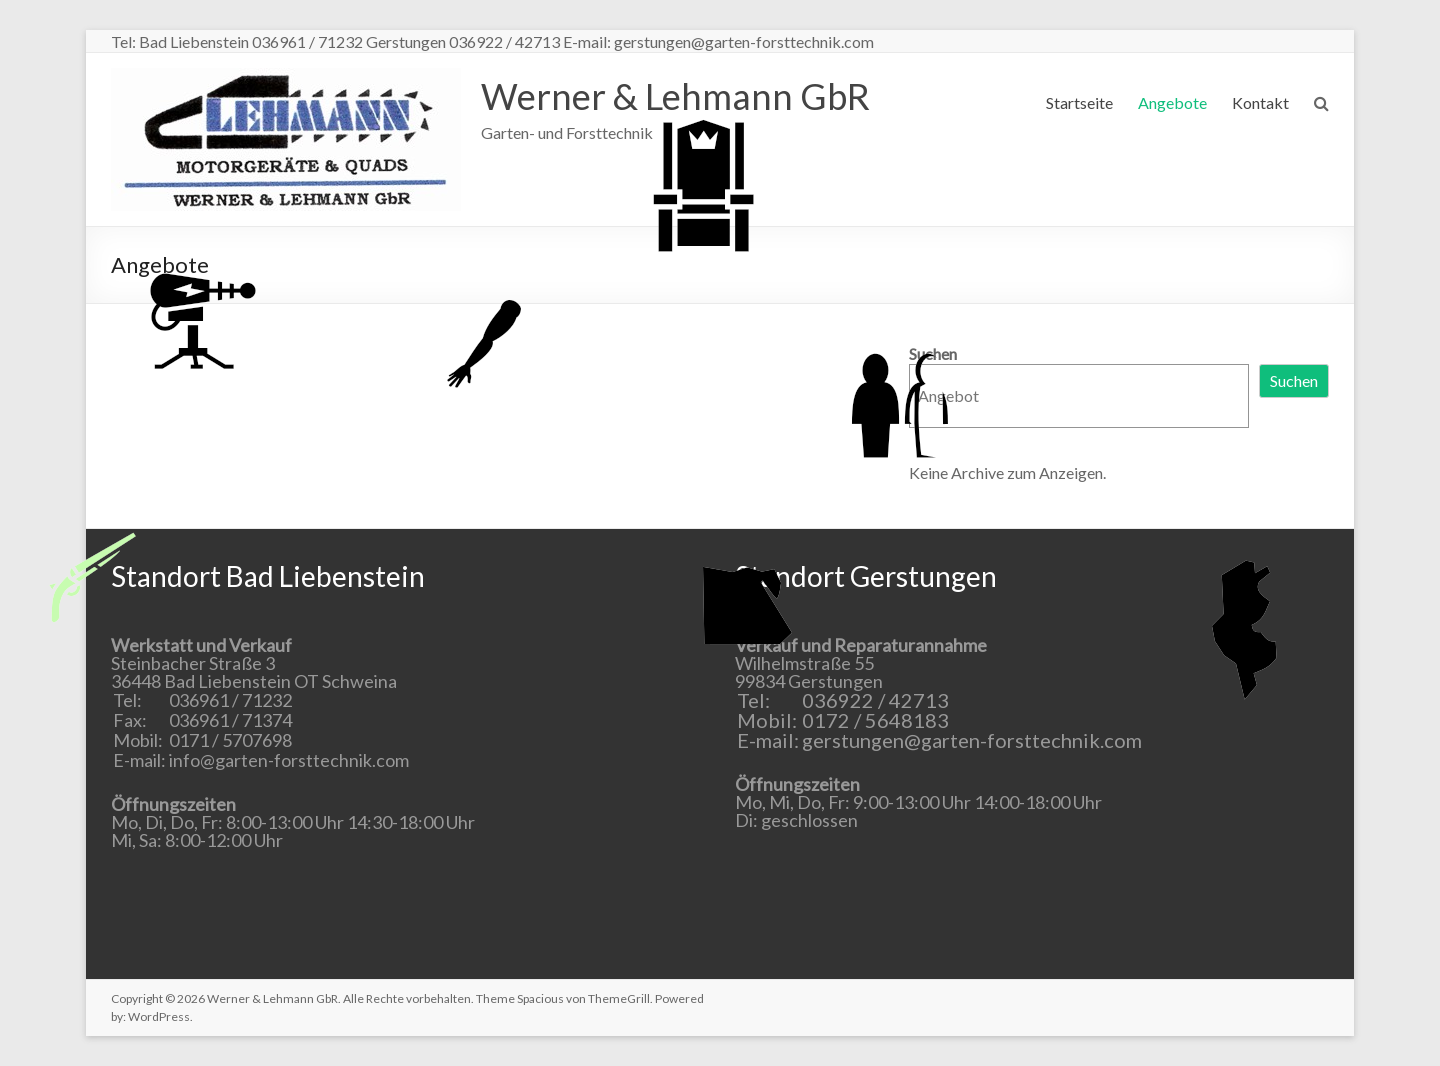 The height and width of the screenshot is (1066, 1440). What do you see at coordinates (1249, 628) in the screenshot?
I see `select tunisia as your country or region` at bounding box center [1249, 628].